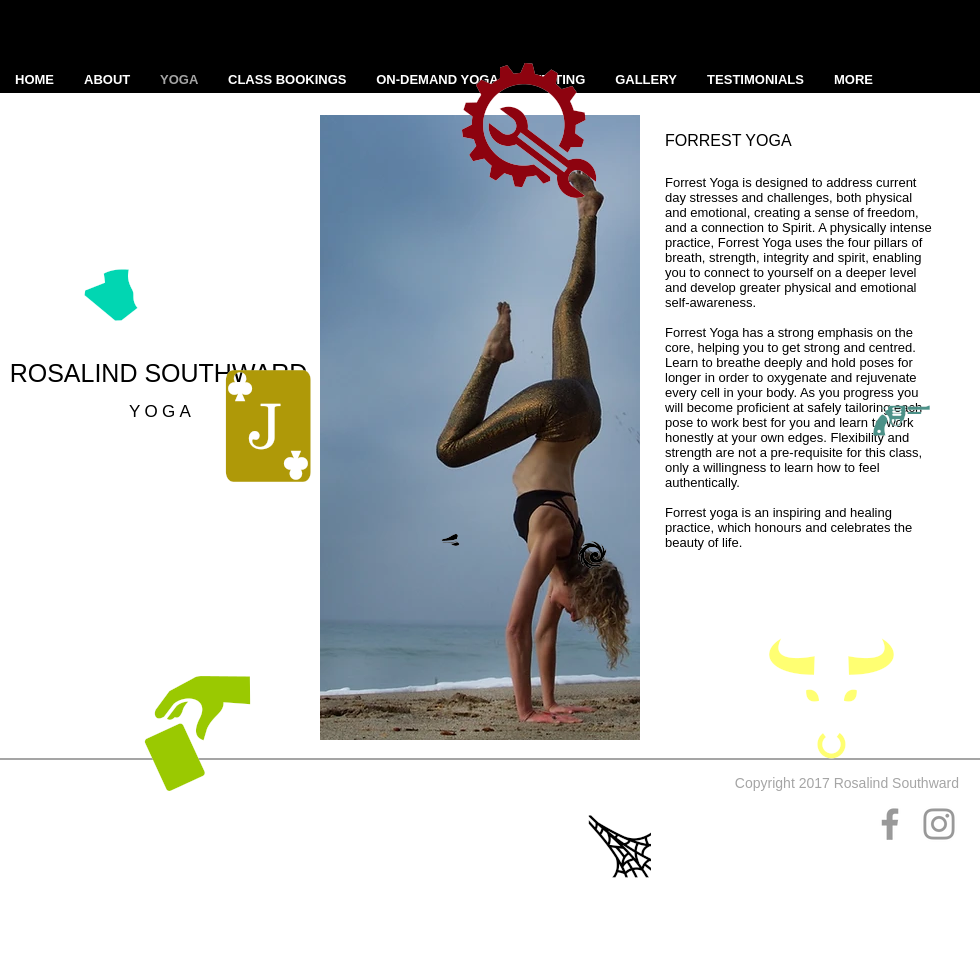  I want to click on play a card from your hand, so click(197, 733).